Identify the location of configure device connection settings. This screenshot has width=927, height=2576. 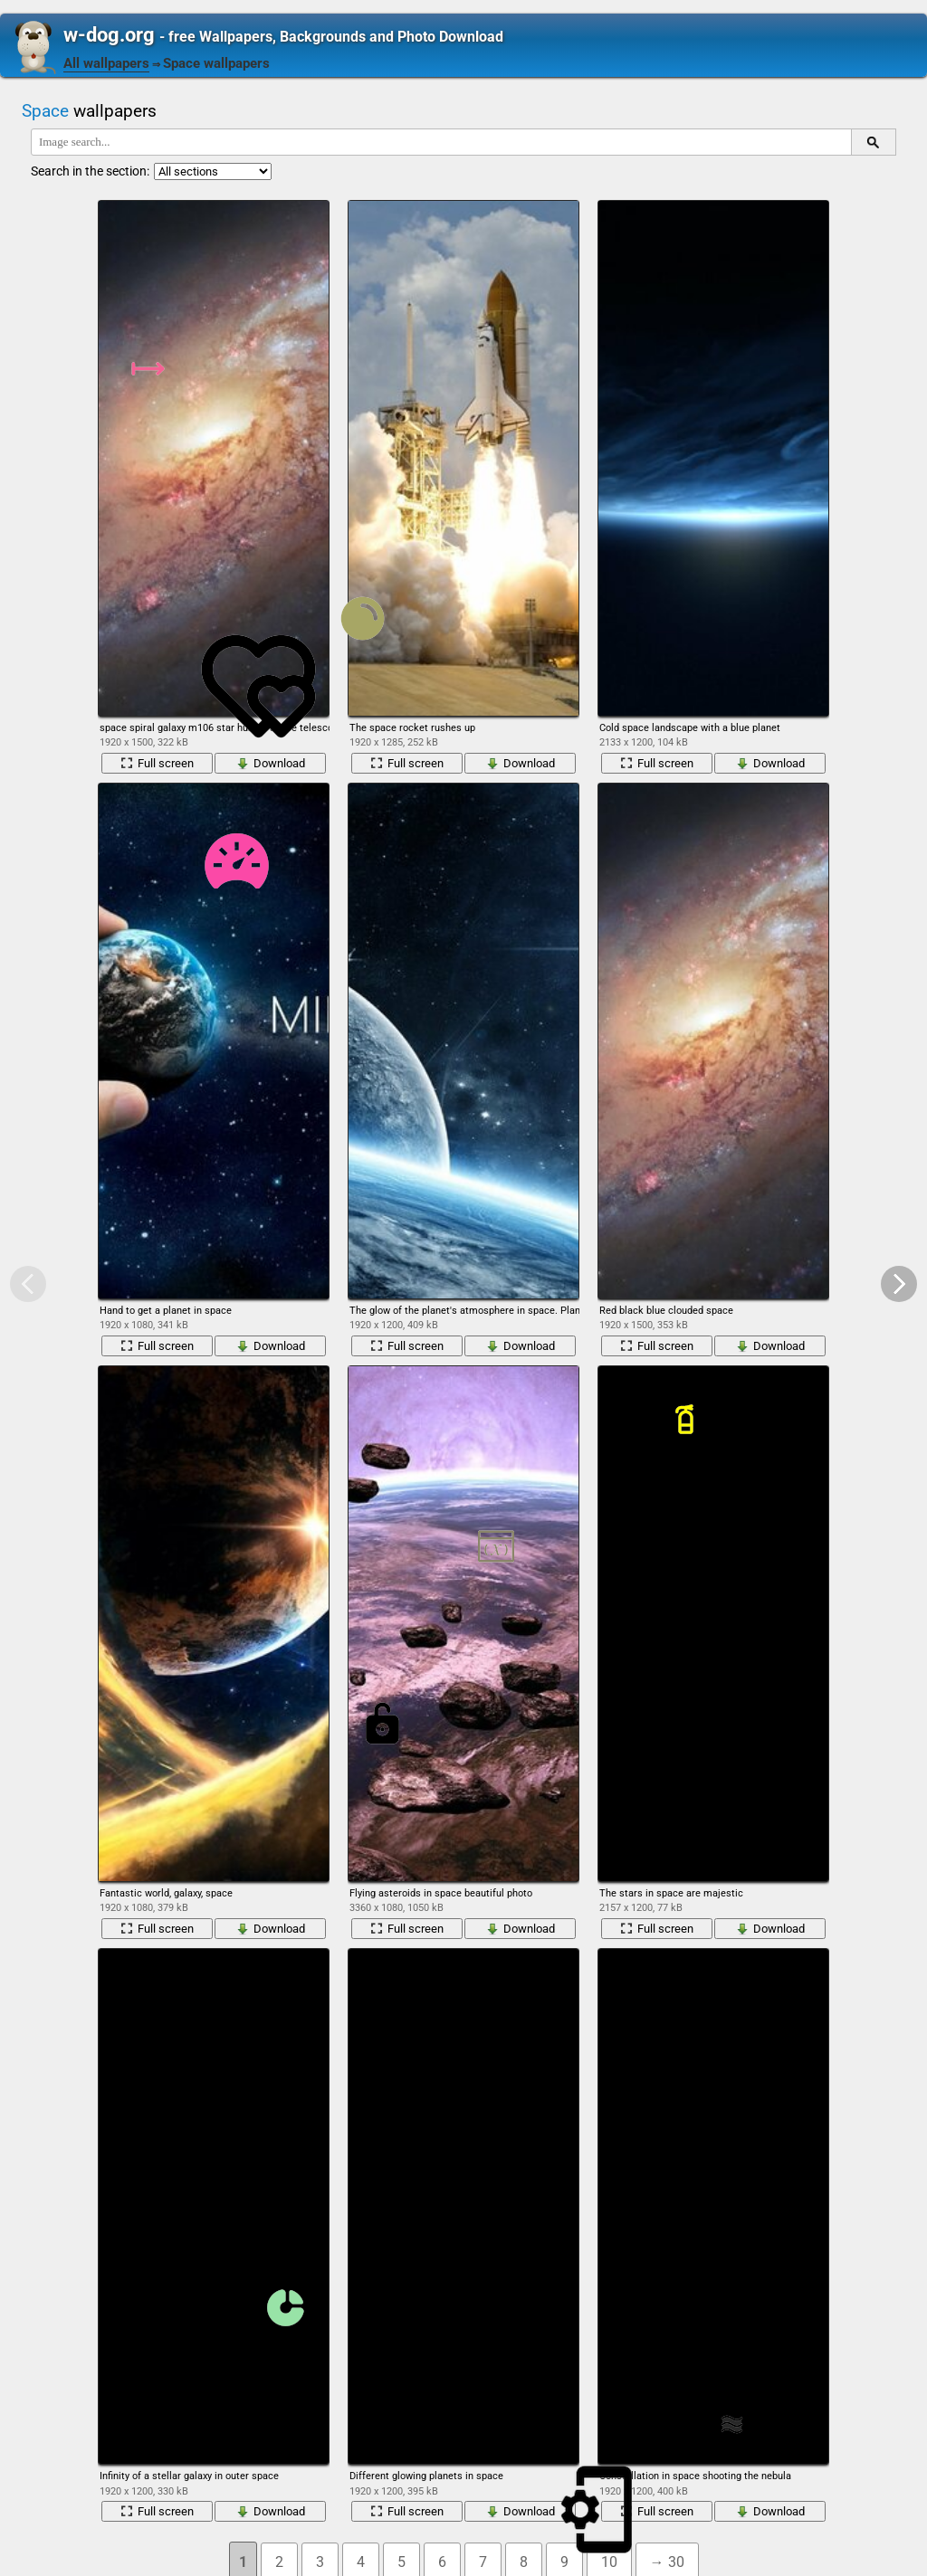
(596, 2509).